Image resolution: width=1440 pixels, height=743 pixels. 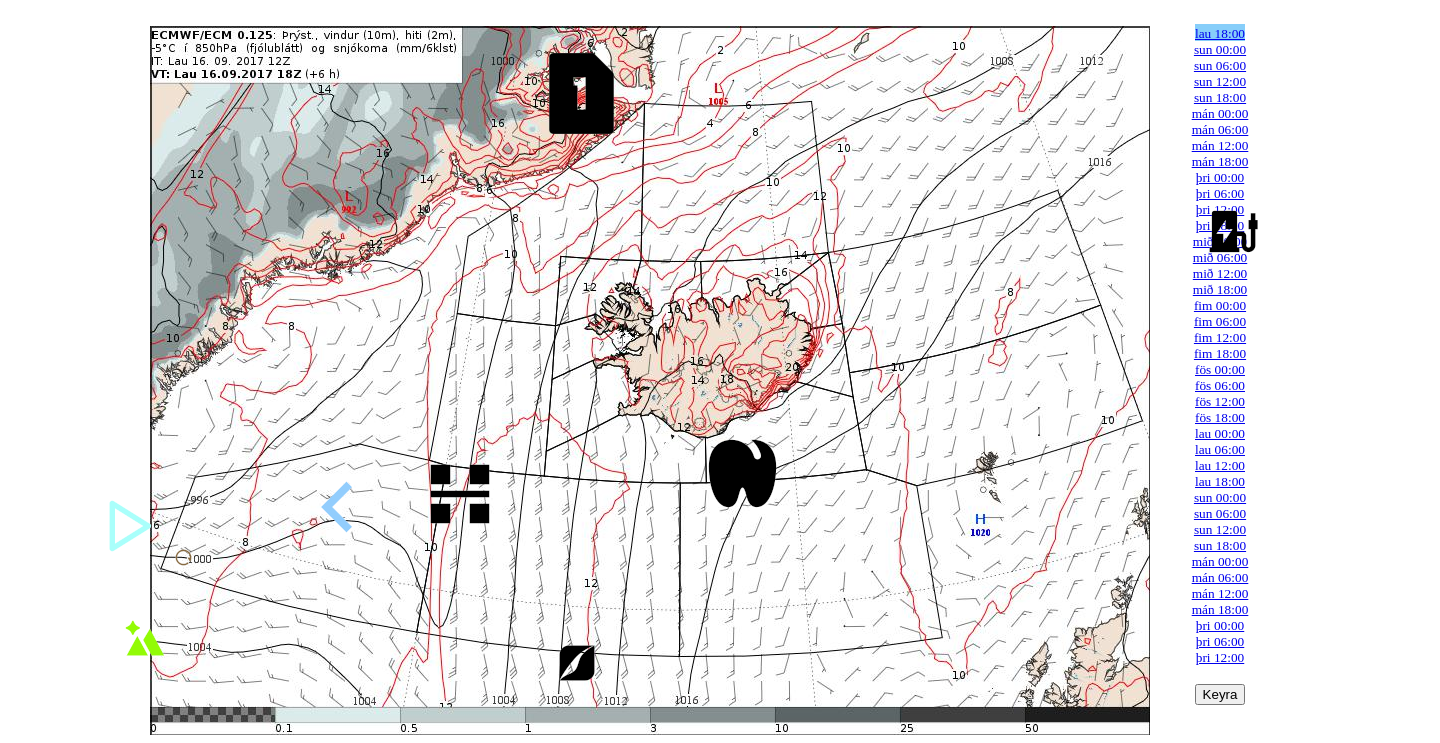 What do you see at coordinates (144, 639) in the screenshot?
I see `generate AI-enhanced landscape images` at bounding box center [144, 639].